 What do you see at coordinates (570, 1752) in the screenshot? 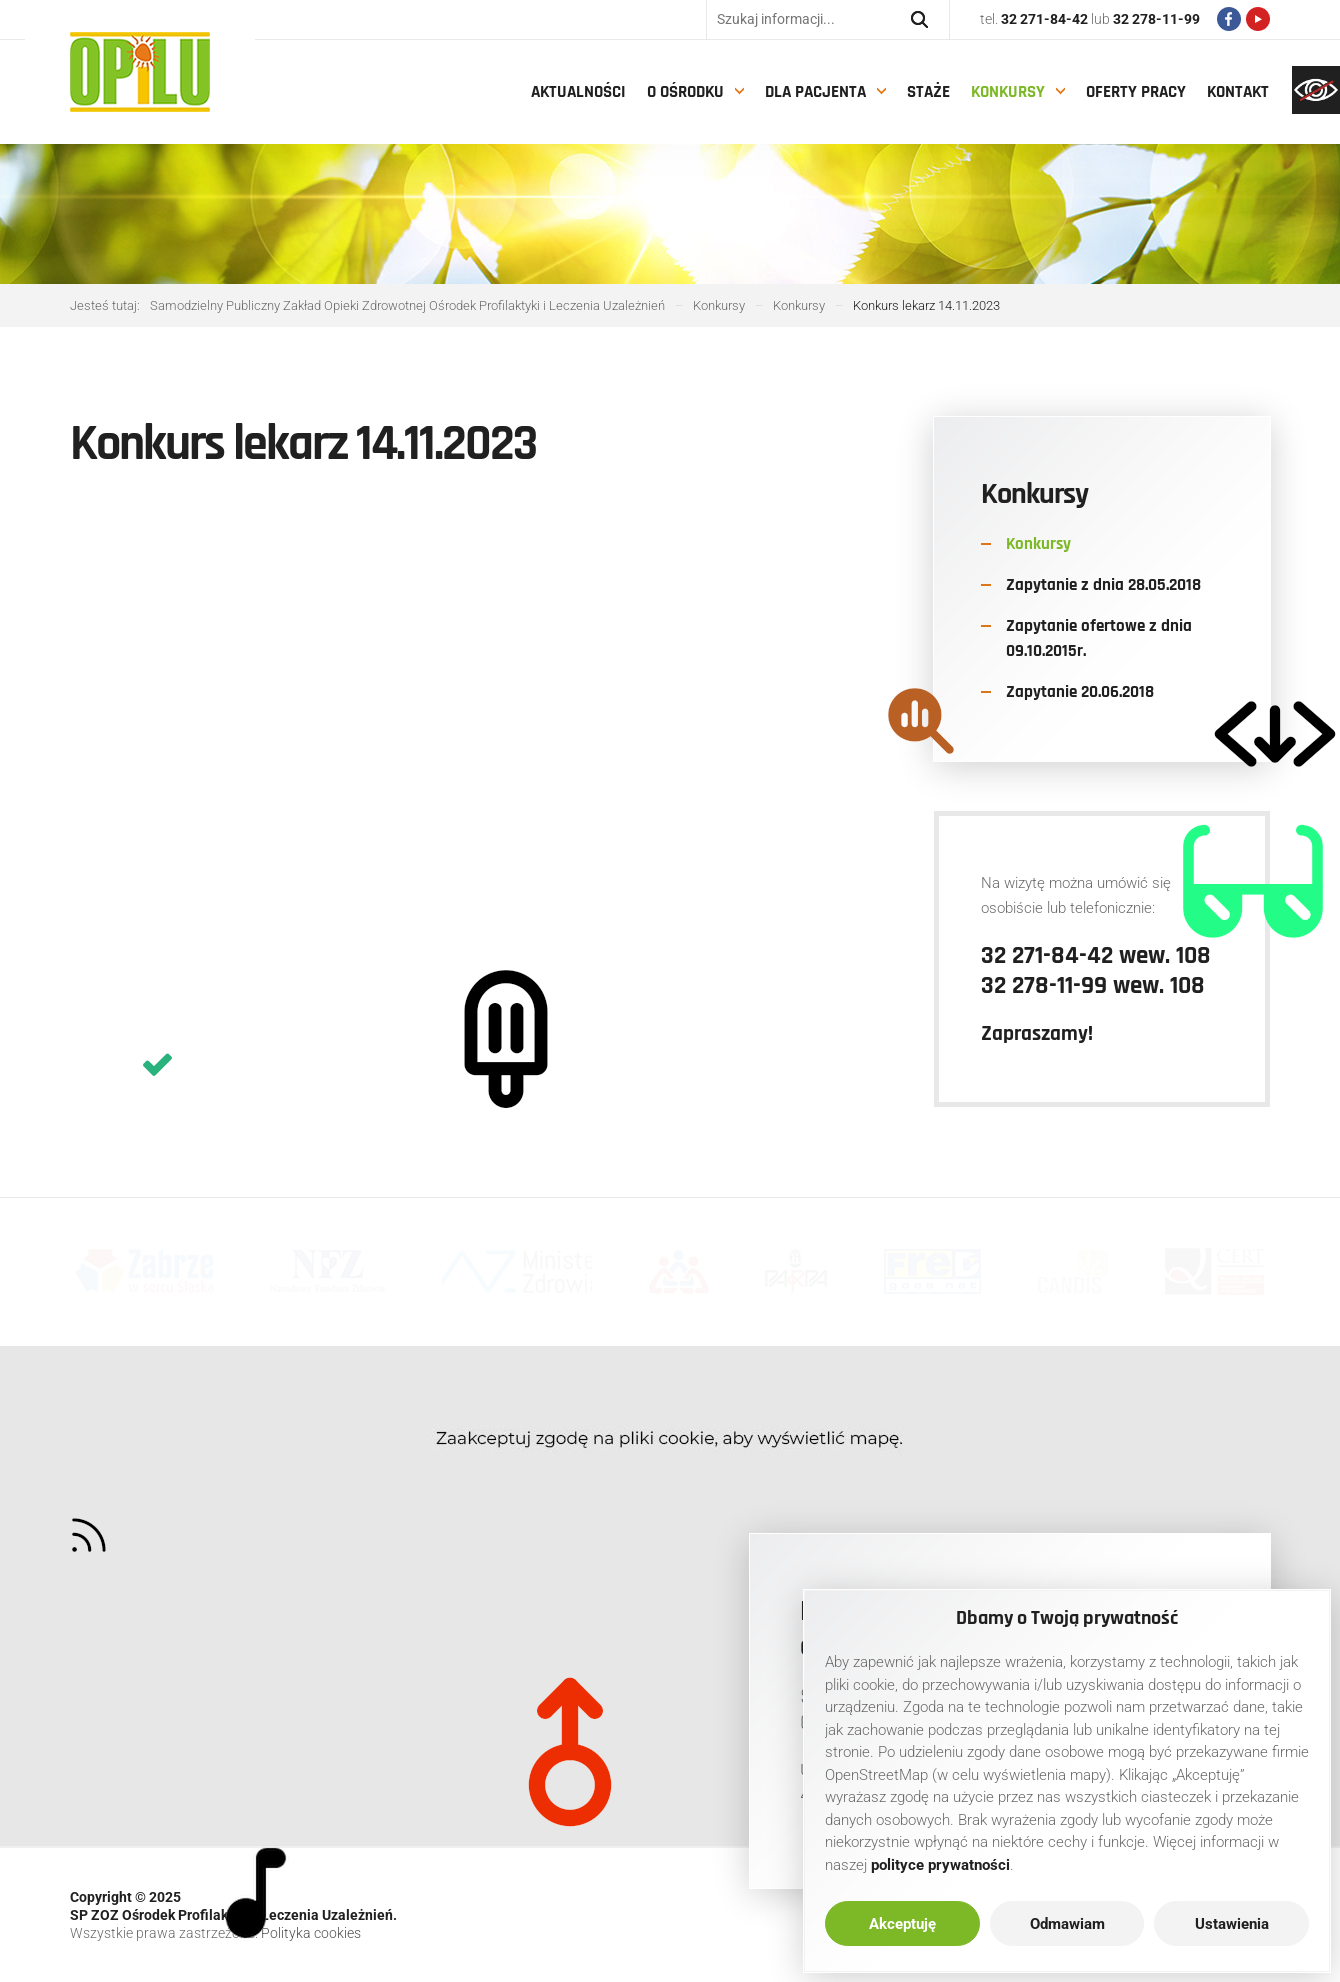
I see `swipe up to continue or dismiss` at bounding box center [570, 1752].